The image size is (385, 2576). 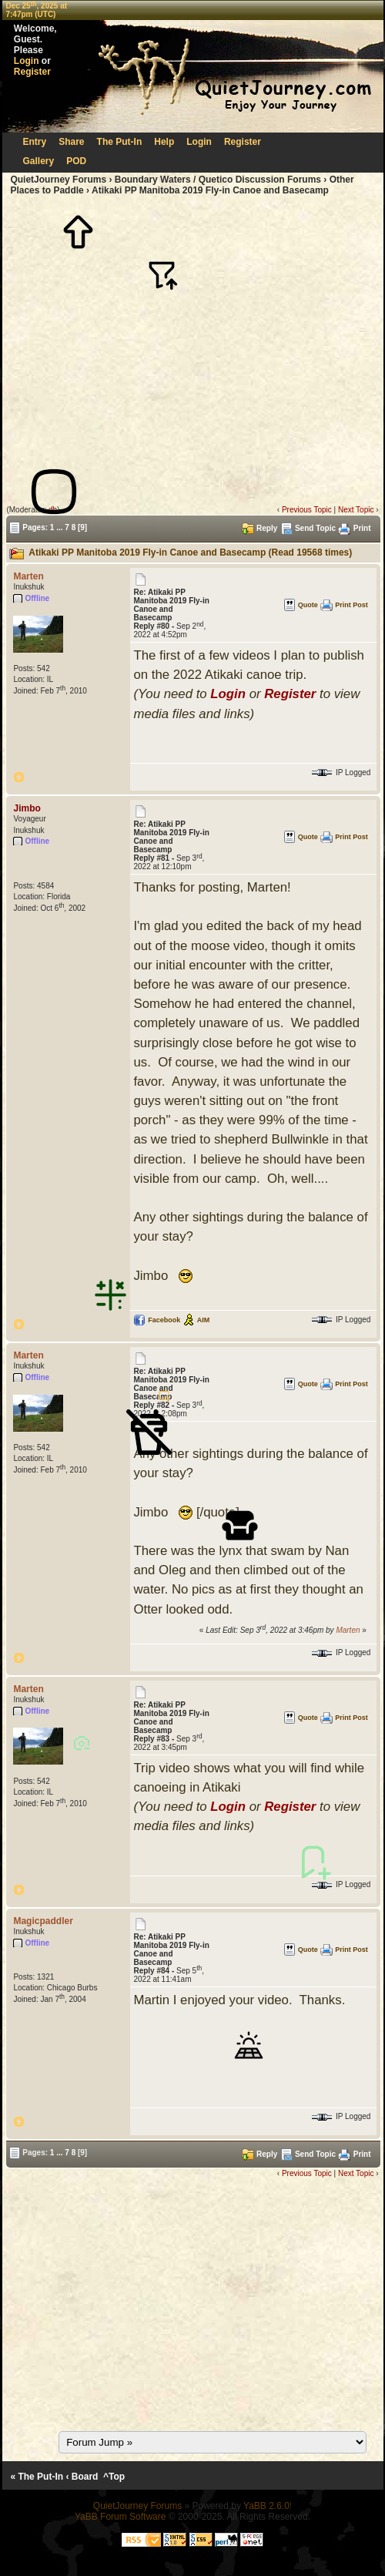 I want to click on access solar energy settings, so click(x=249, y=2047).